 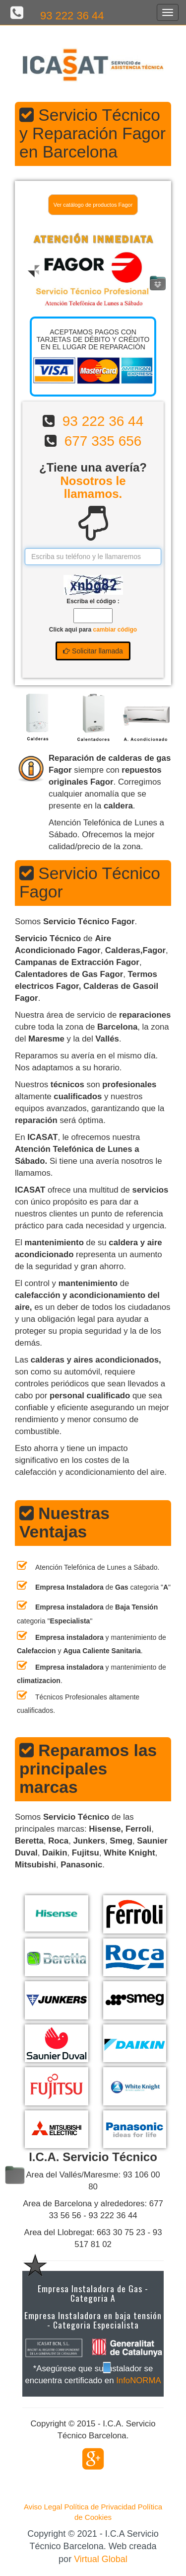 What do you see at coordinates (15, 2175) in the screenshot?
I see `open folder to view contents` at bounding box center [15, 2175].